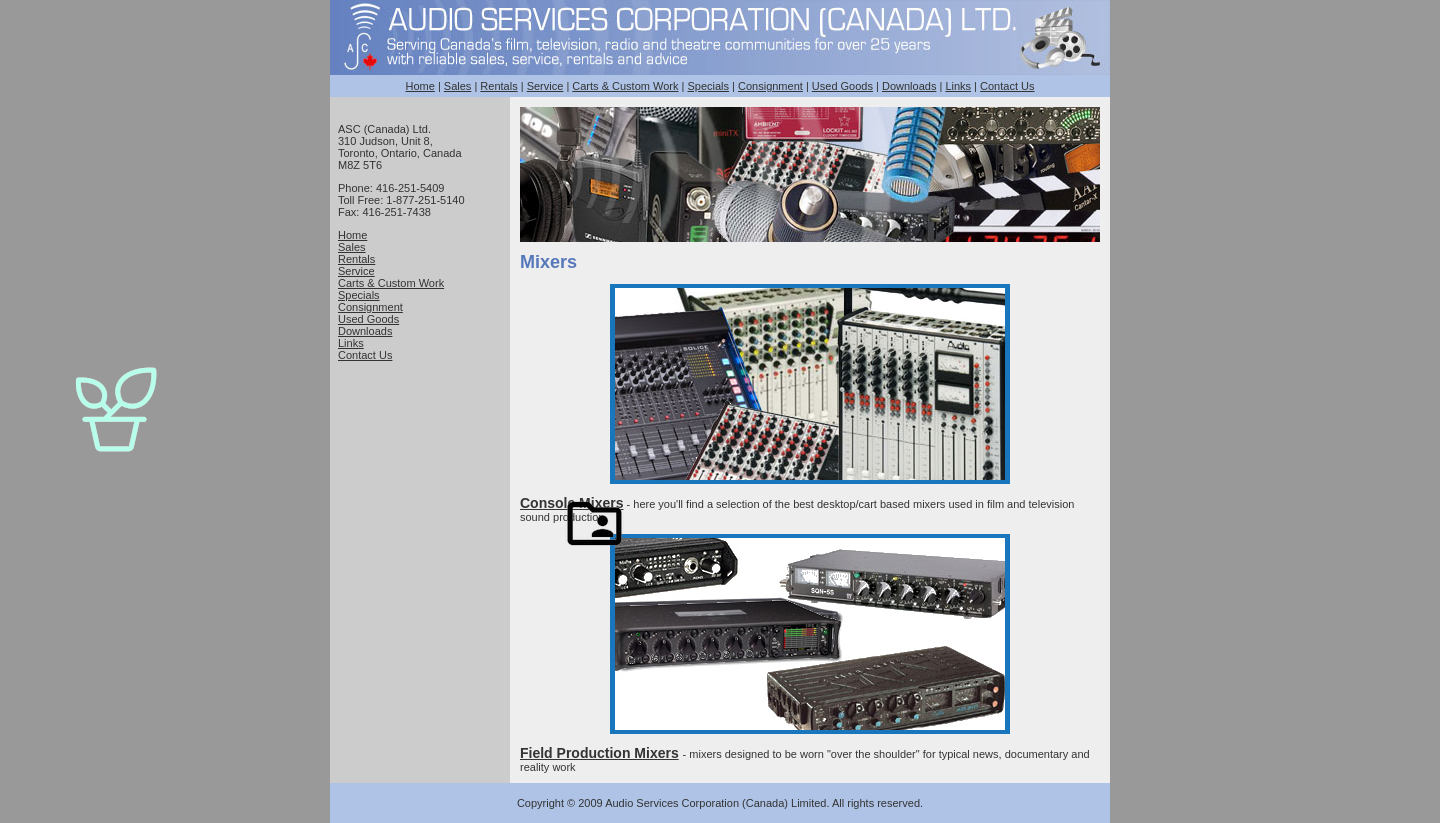 The height and width of the screenshot is (823, 1440). What do you see at coordinates (114, 409) in the screenshot?
I see `view or manage your garden plants` at bounding box center [114, 409].